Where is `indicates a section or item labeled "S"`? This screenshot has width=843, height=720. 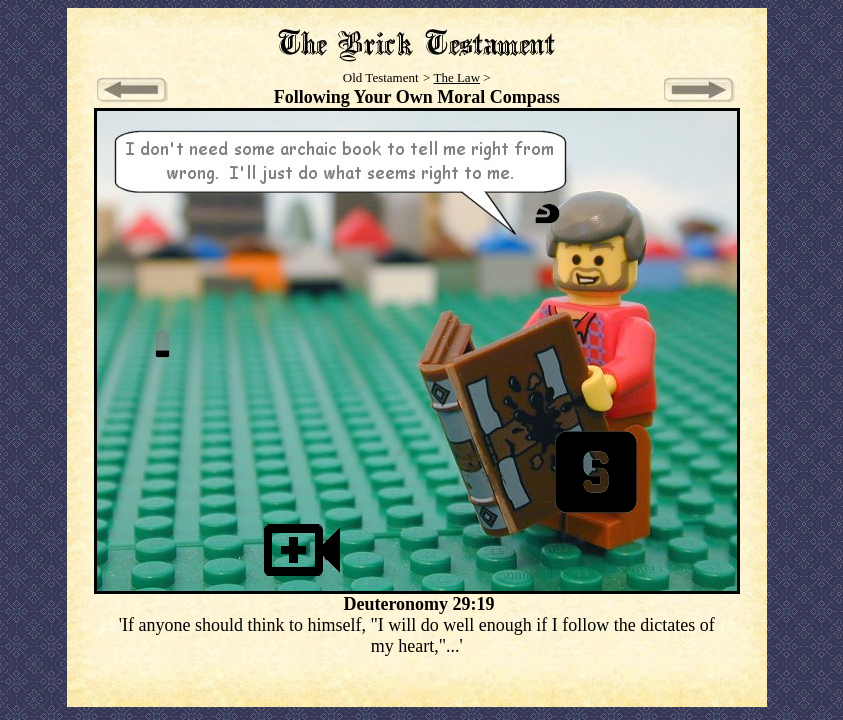 indicates a section or item labeled "S" is located at coordinates (596, 472).